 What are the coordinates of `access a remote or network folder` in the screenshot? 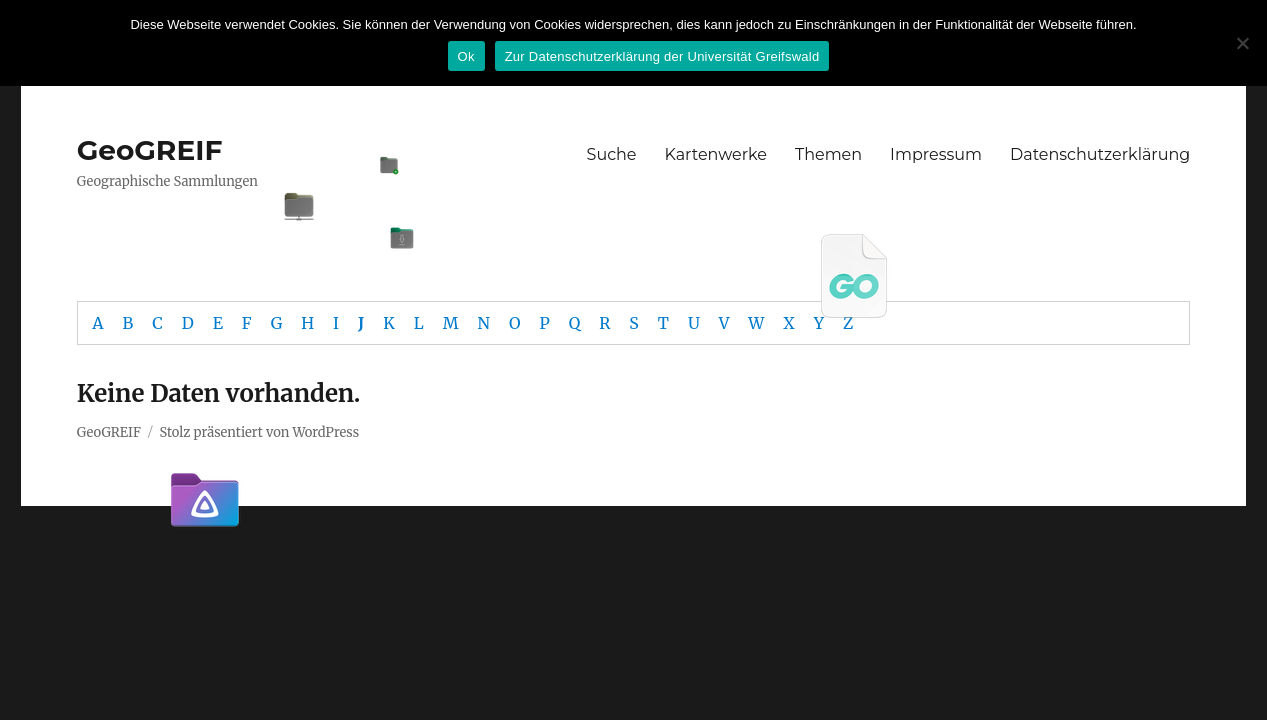 It's located at (299, 206).